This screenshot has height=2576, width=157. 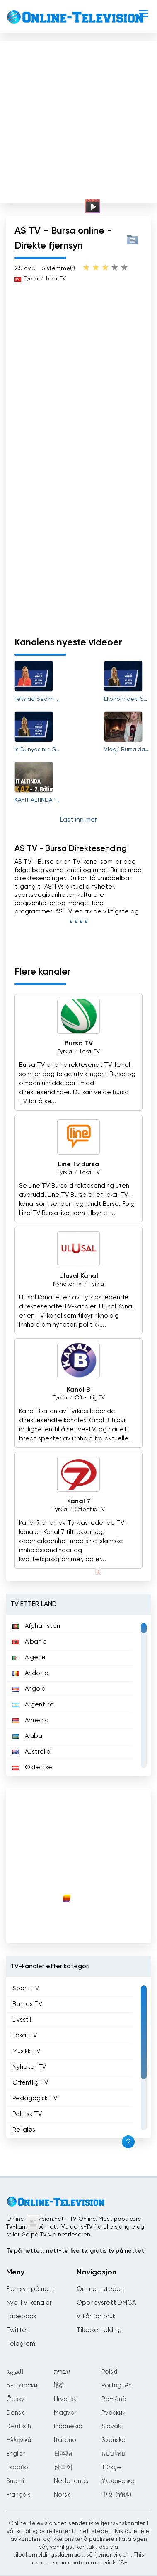 What do you see at coordinates (33, 2224) in the screenshot?
I see `document template file type` at bounding box center [33, 2224].